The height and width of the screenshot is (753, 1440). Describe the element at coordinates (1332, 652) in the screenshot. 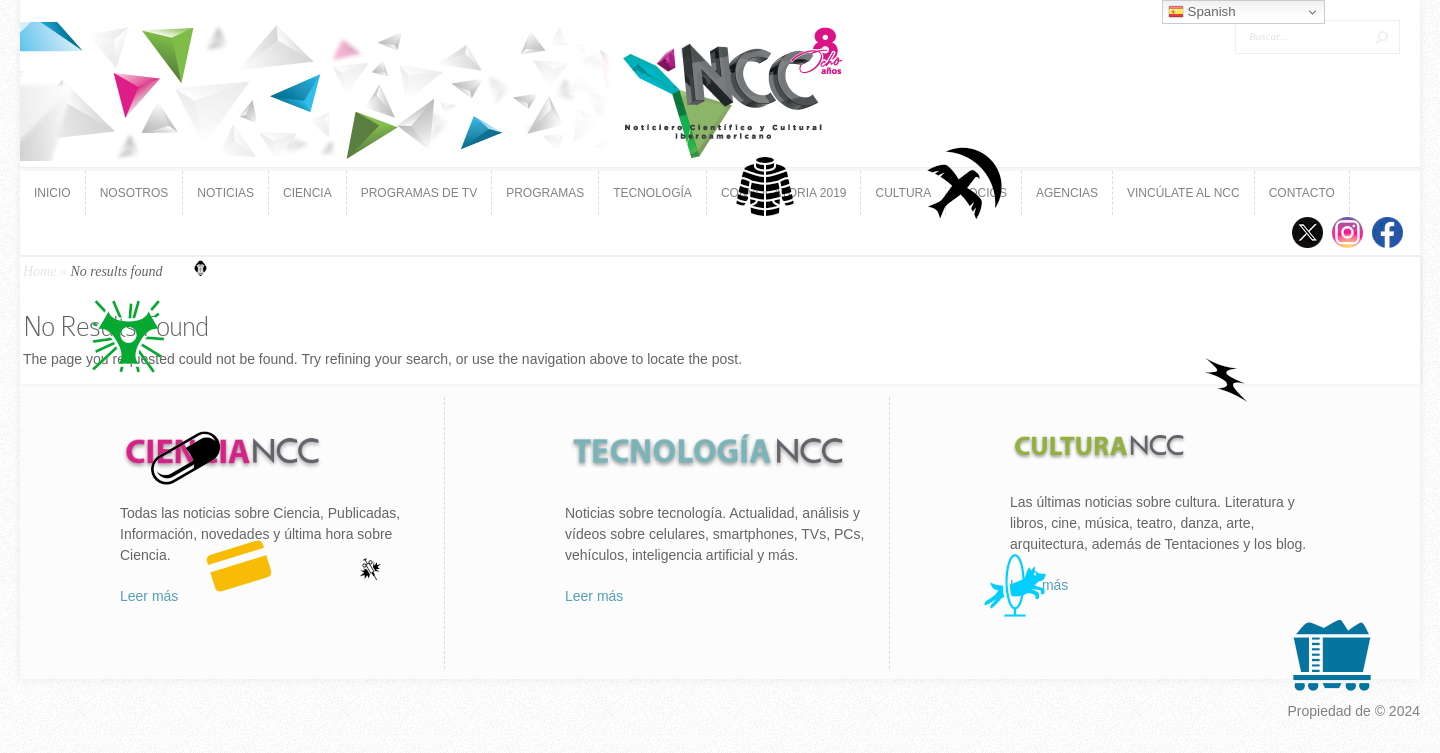

I see `indicates coal or mining resources in inventory` at that location.